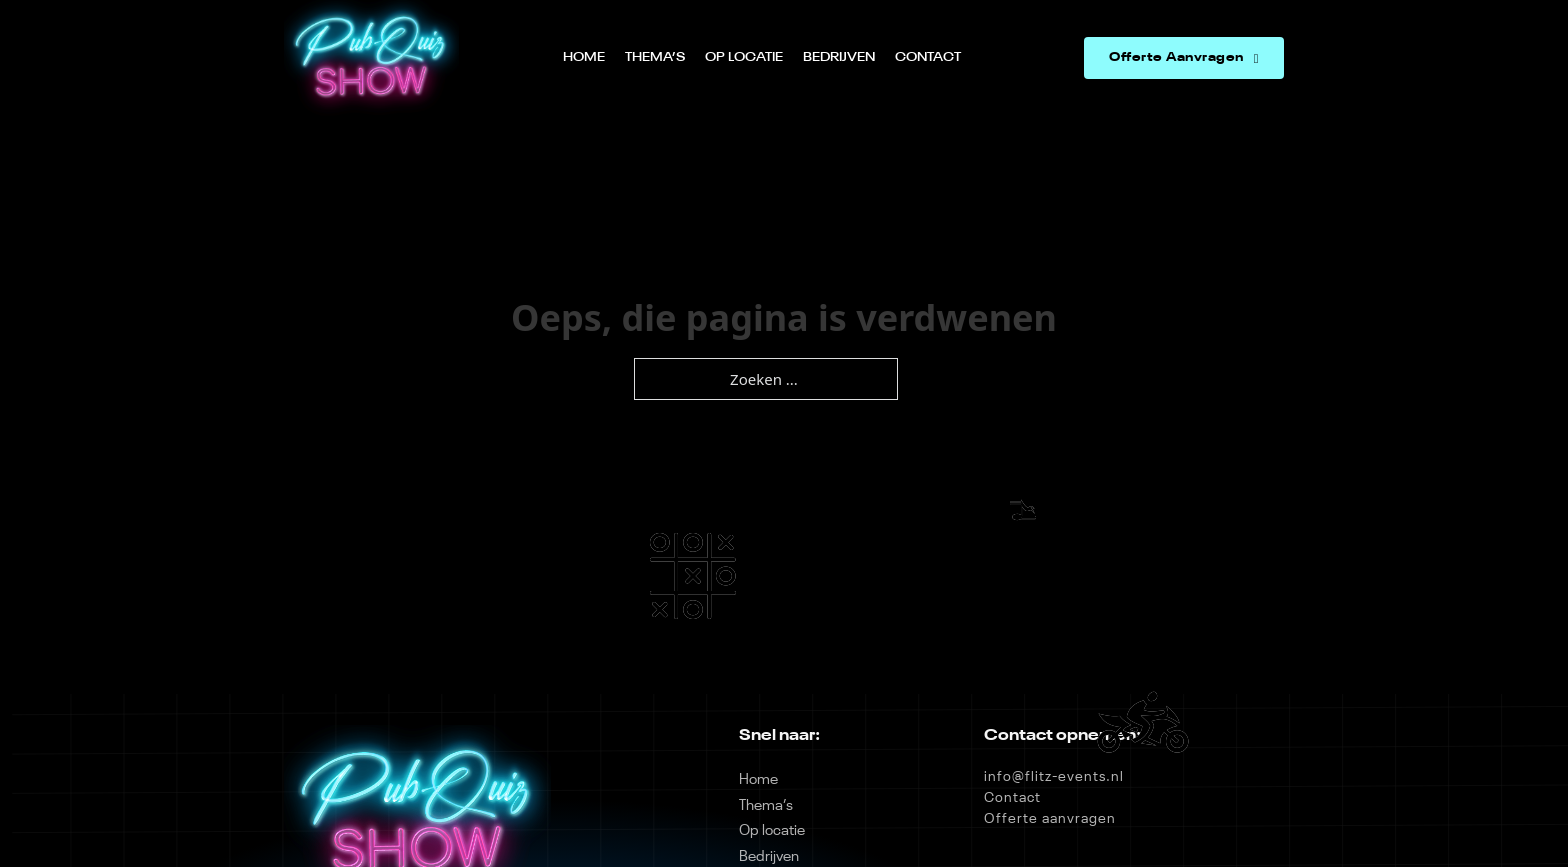  What do you see at coordinates (693, 576) in the screenshot?
I see `play tic-tac-toe game` at bounding box center [693, 576].